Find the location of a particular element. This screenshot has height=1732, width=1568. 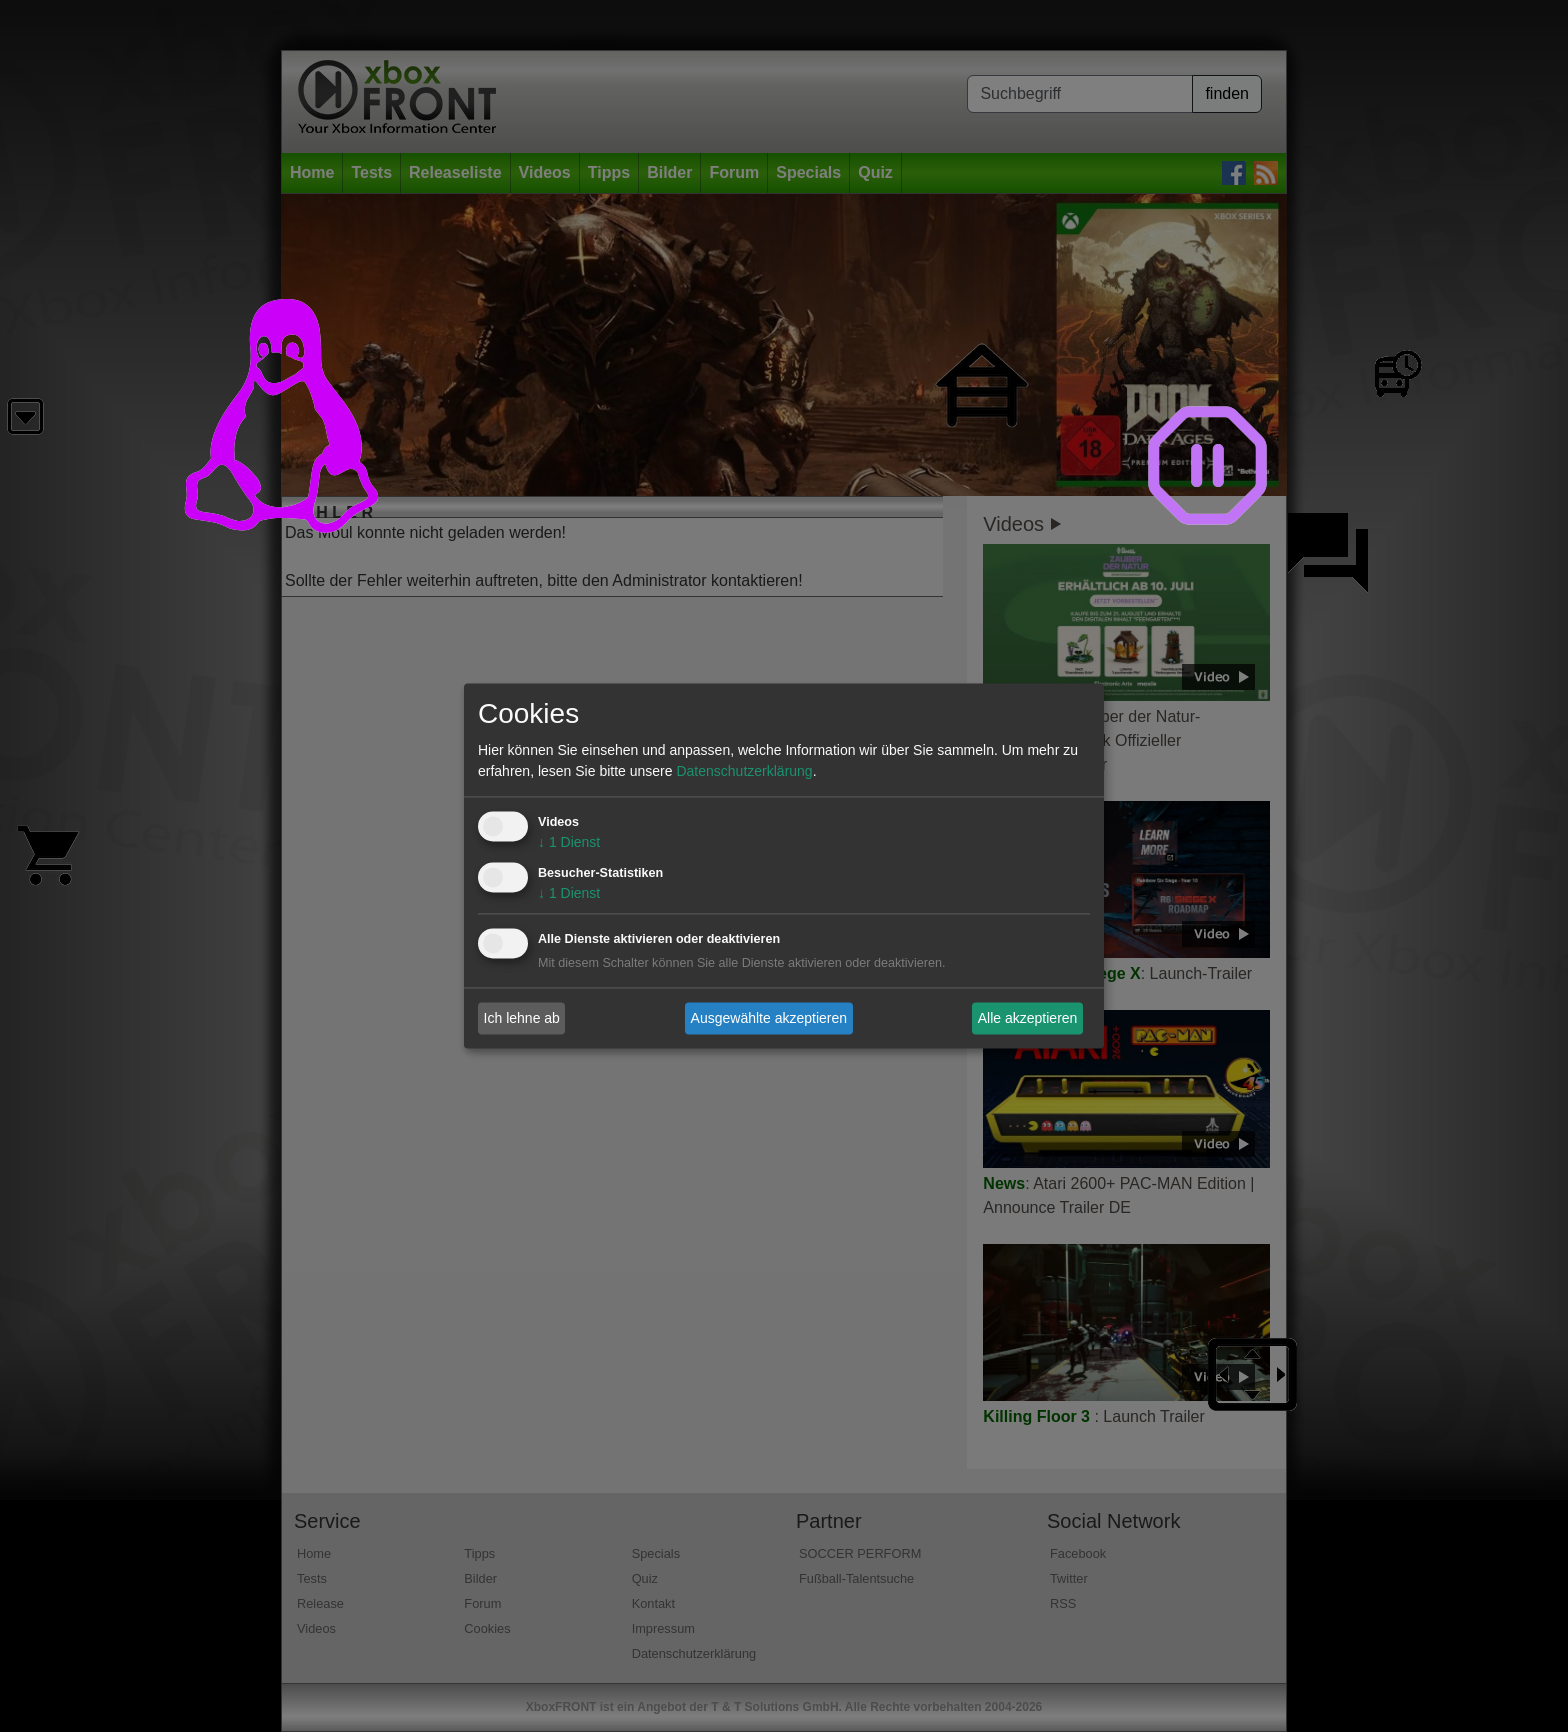

view bus or transit departure times is located at coordinates (1398, 373).